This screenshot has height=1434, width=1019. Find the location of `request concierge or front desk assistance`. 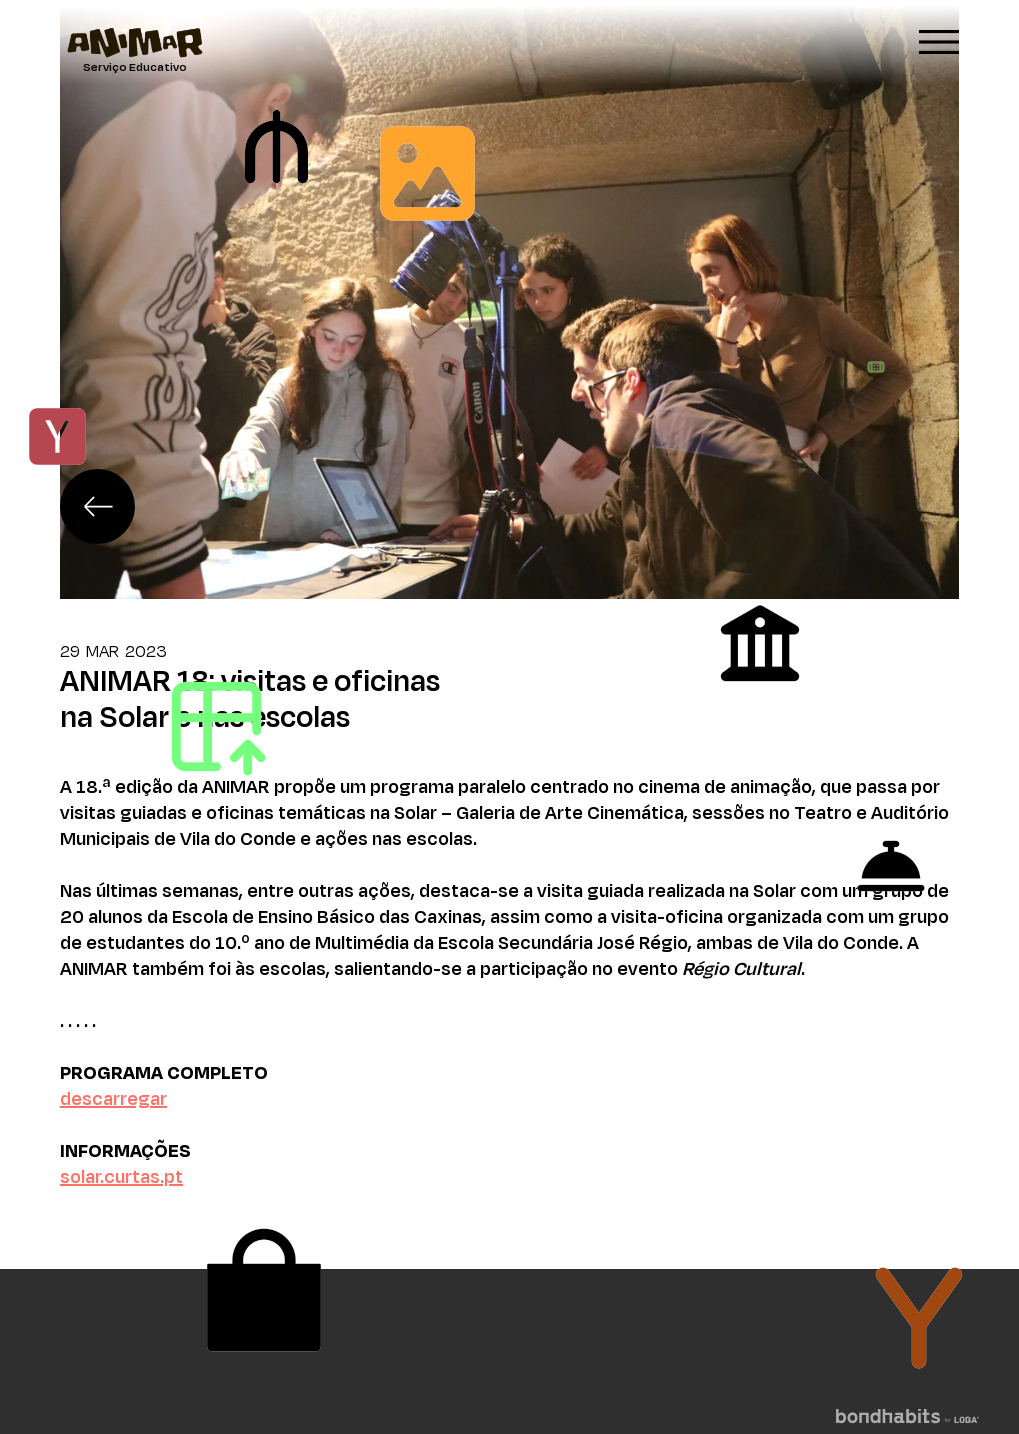

request concierge or front desk assistance is located at coordinates (891, 866).